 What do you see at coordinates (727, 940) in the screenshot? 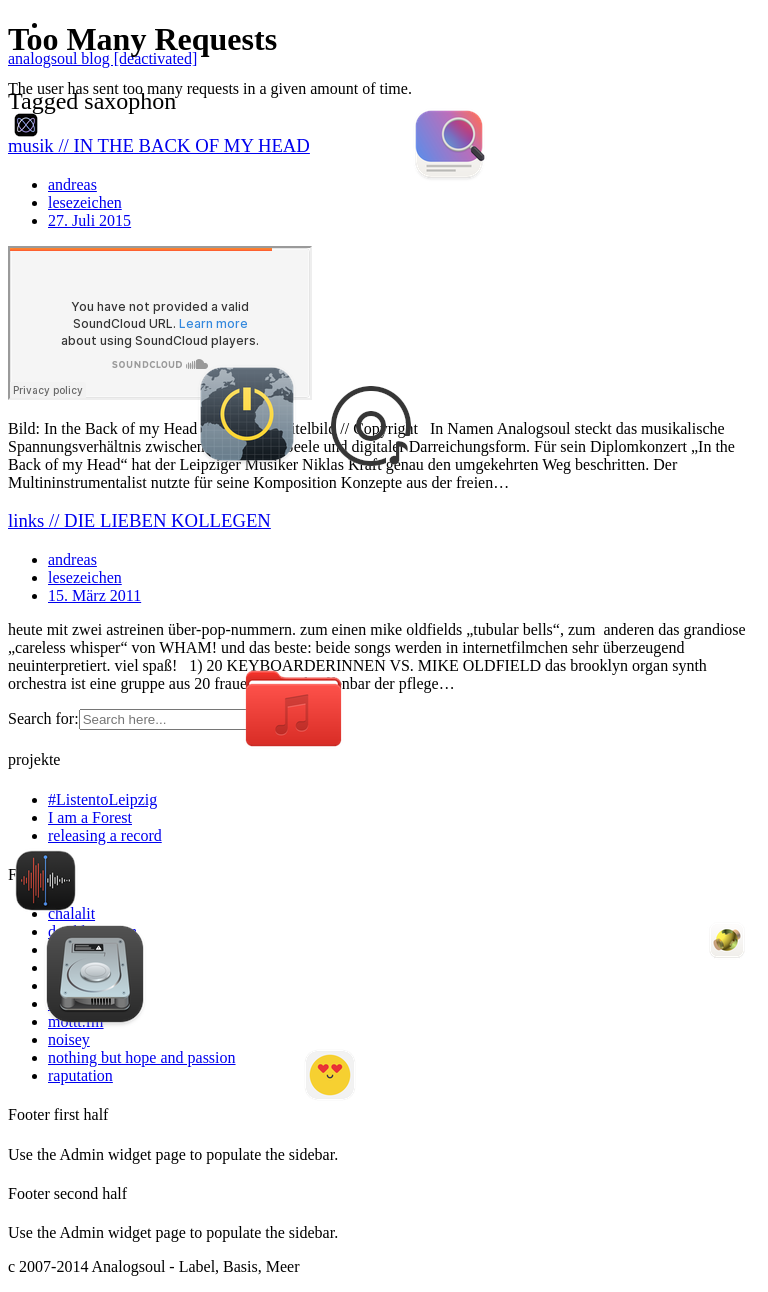
I see `open openscad 3d modeling application` at bounding box center [727, 940].